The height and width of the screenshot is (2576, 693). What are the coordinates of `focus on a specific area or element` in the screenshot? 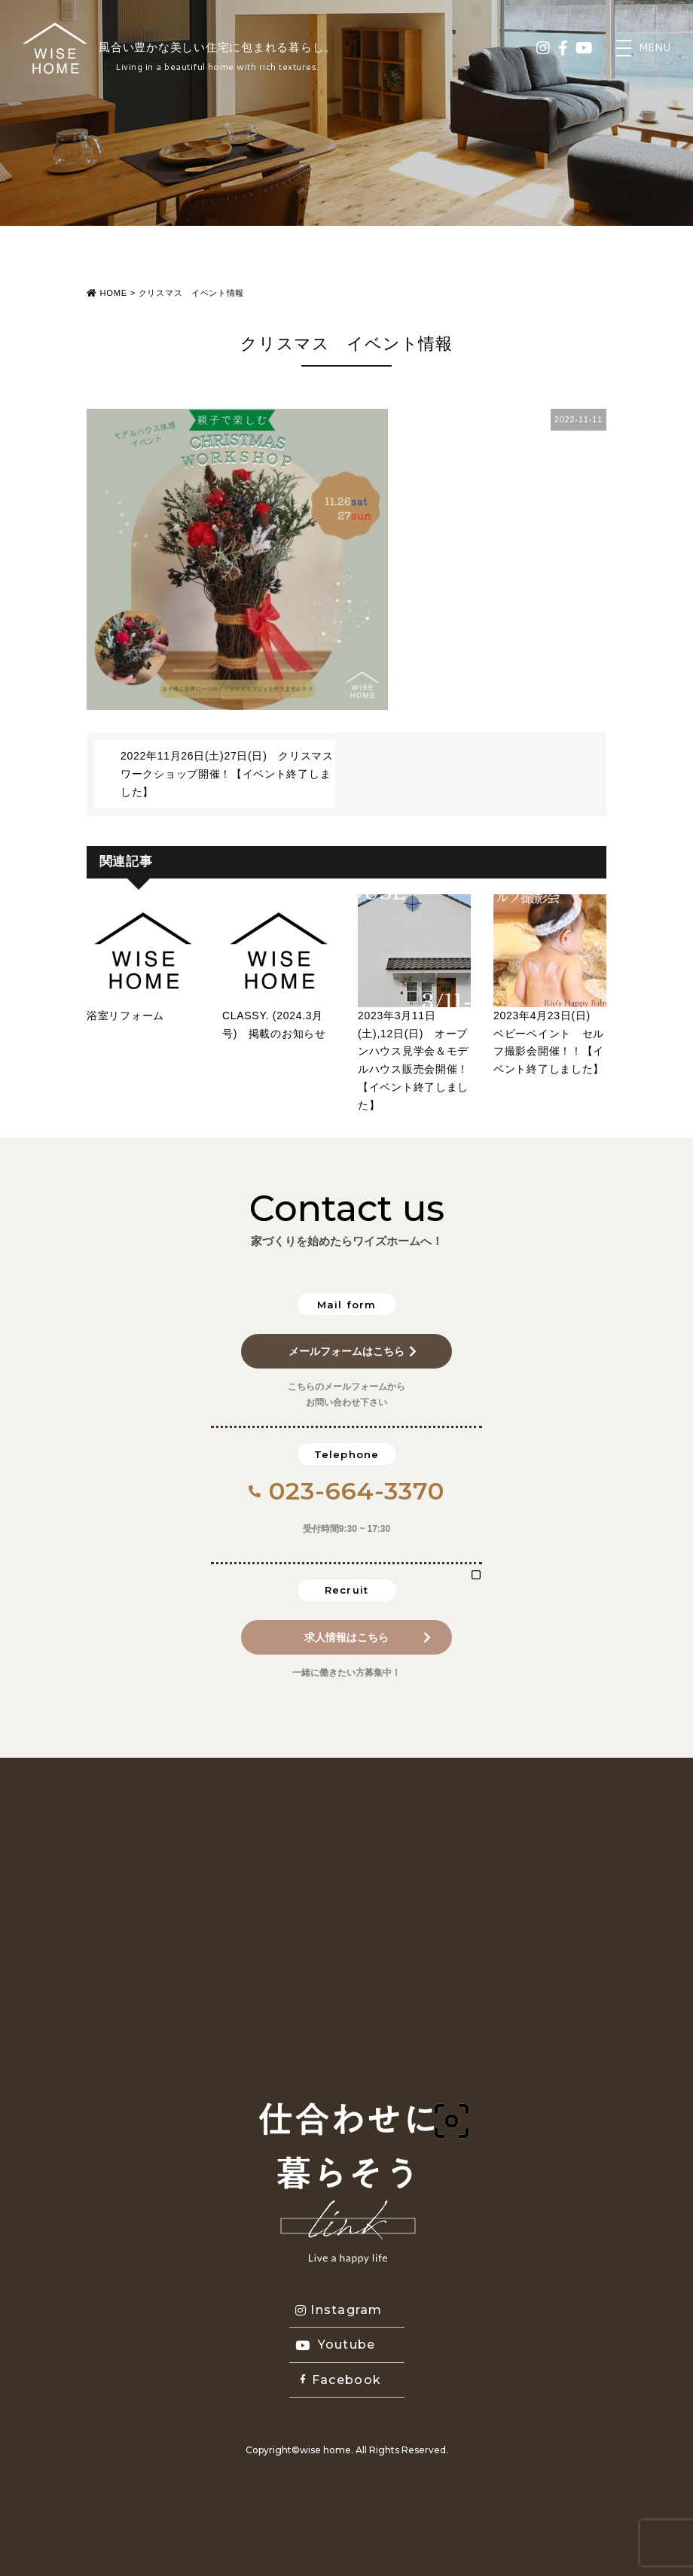 It's located at (451, 2121).